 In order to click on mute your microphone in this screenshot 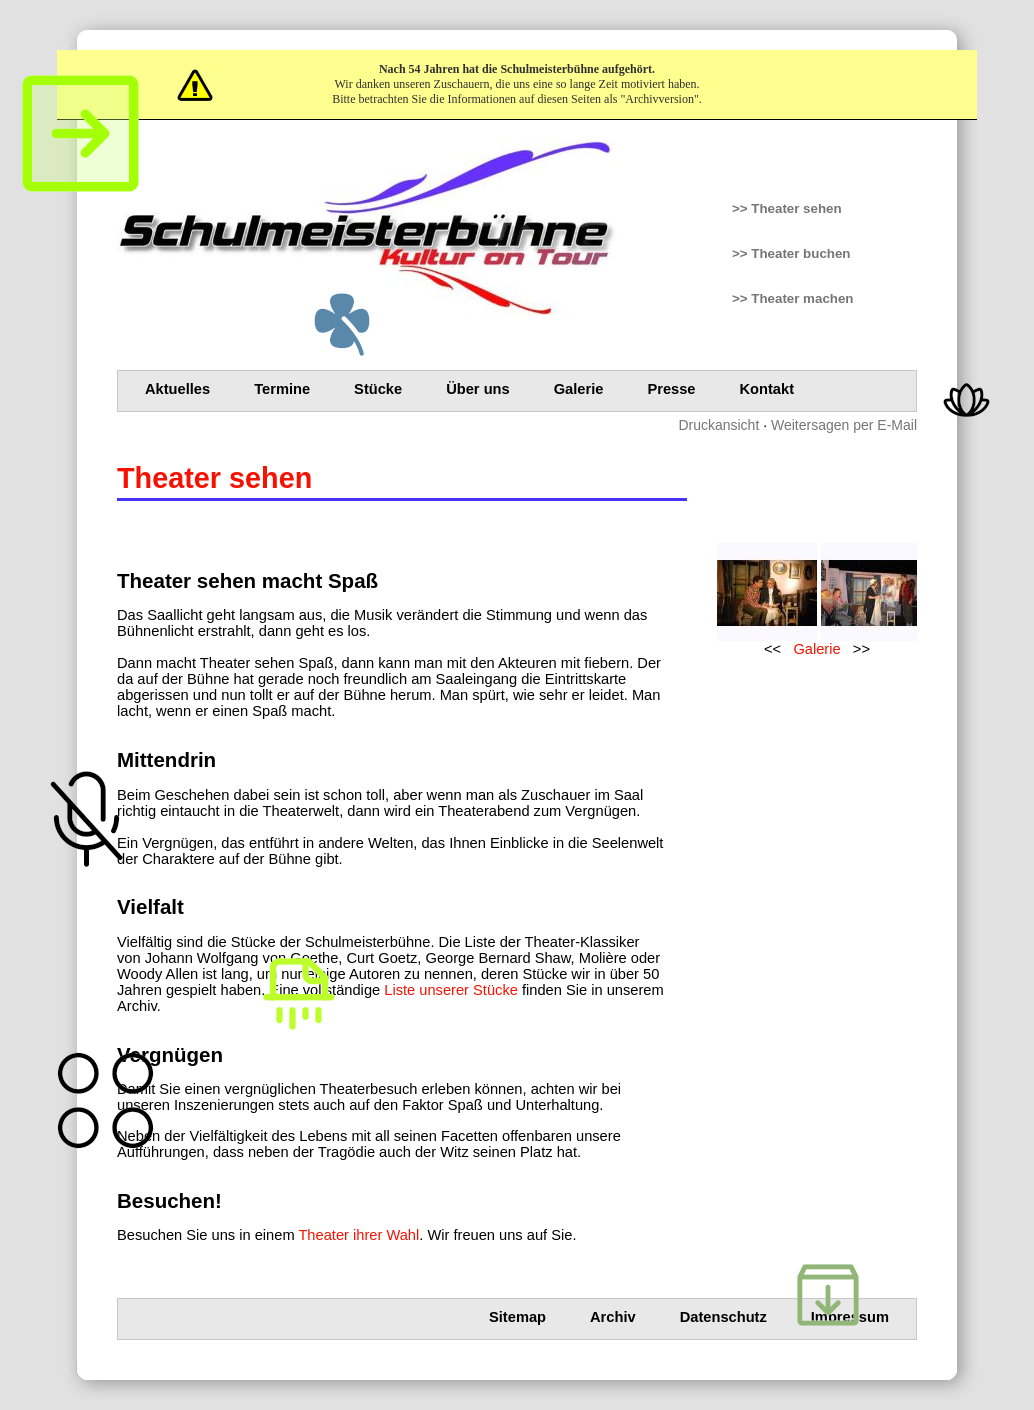, I will do `click(86, 817)`.